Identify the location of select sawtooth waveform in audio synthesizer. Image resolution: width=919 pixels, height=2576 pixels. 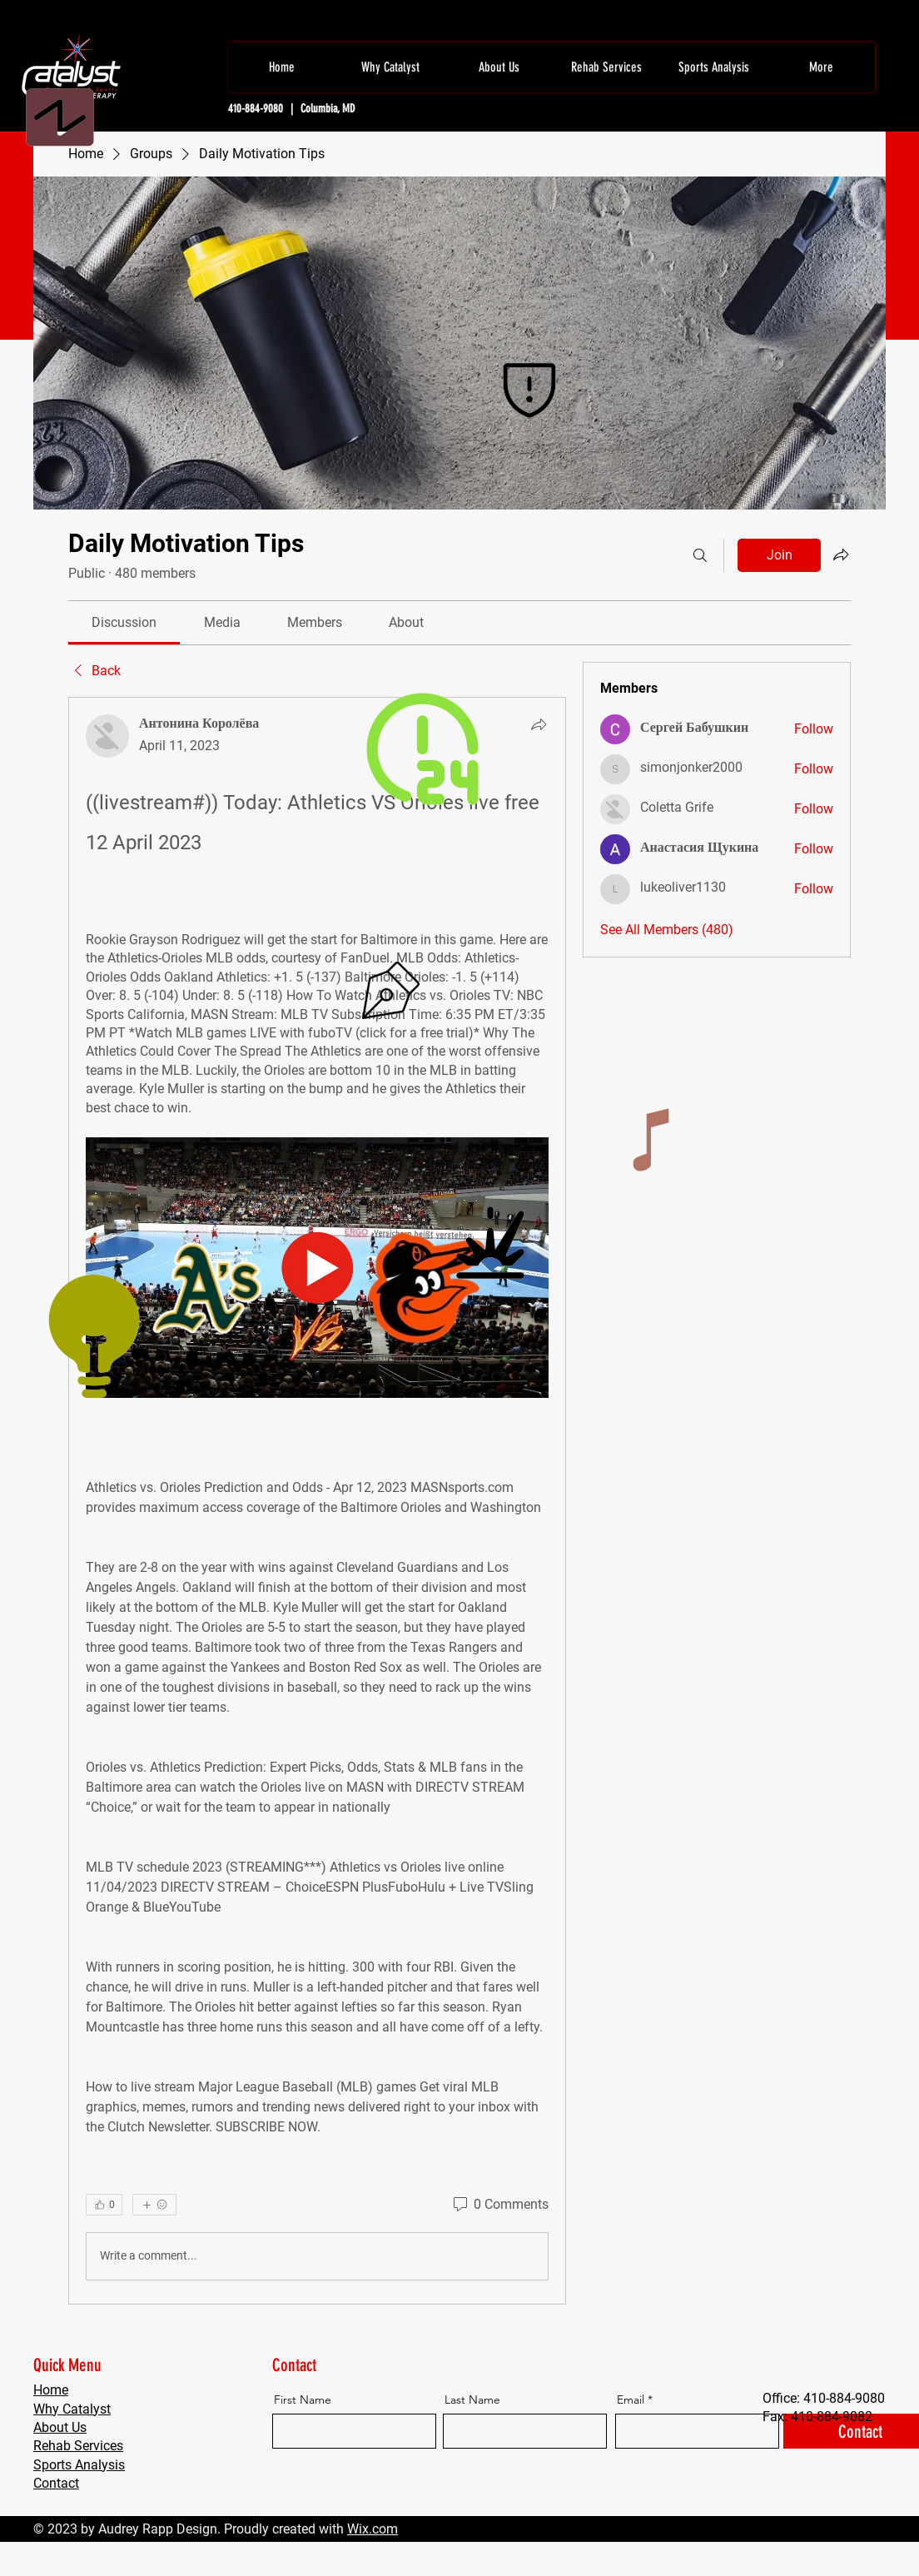
(60, 117).